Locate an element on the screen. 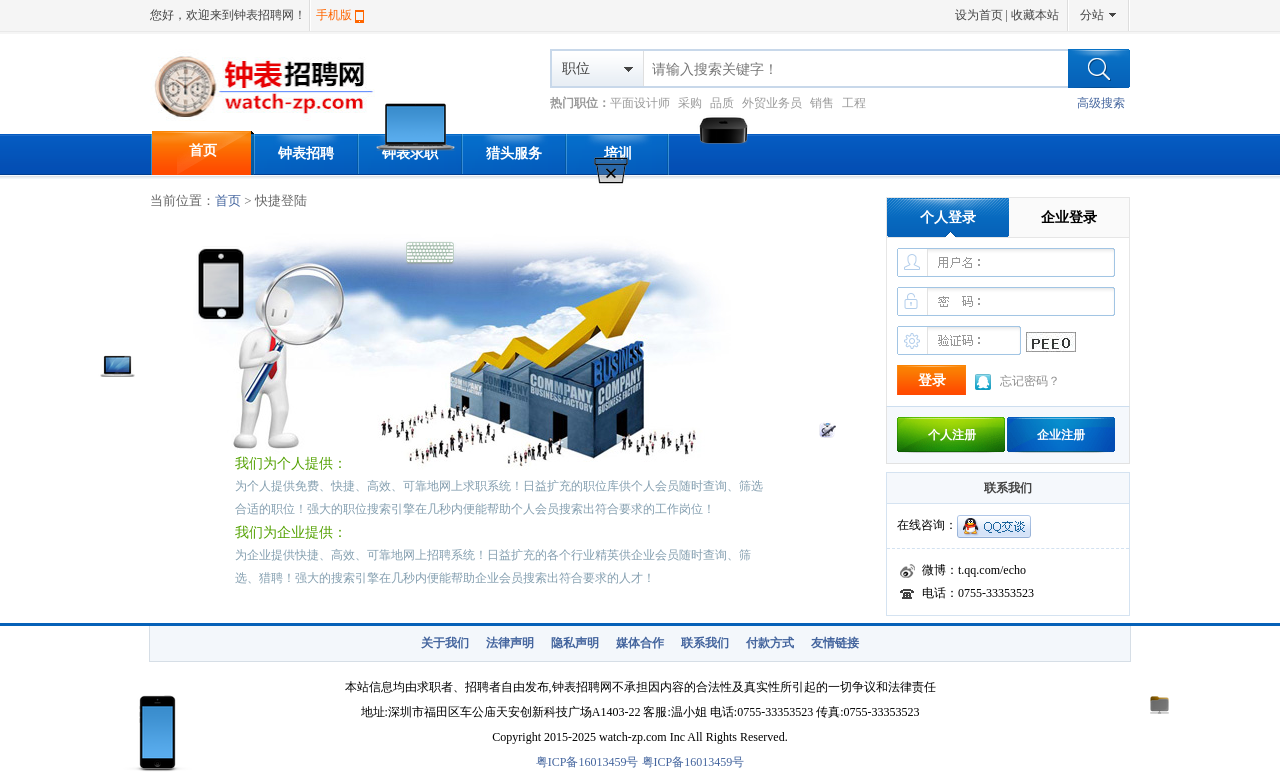 The image size is (1280, 775). access files stored on a remote server is located at coordinates (1159, 704).